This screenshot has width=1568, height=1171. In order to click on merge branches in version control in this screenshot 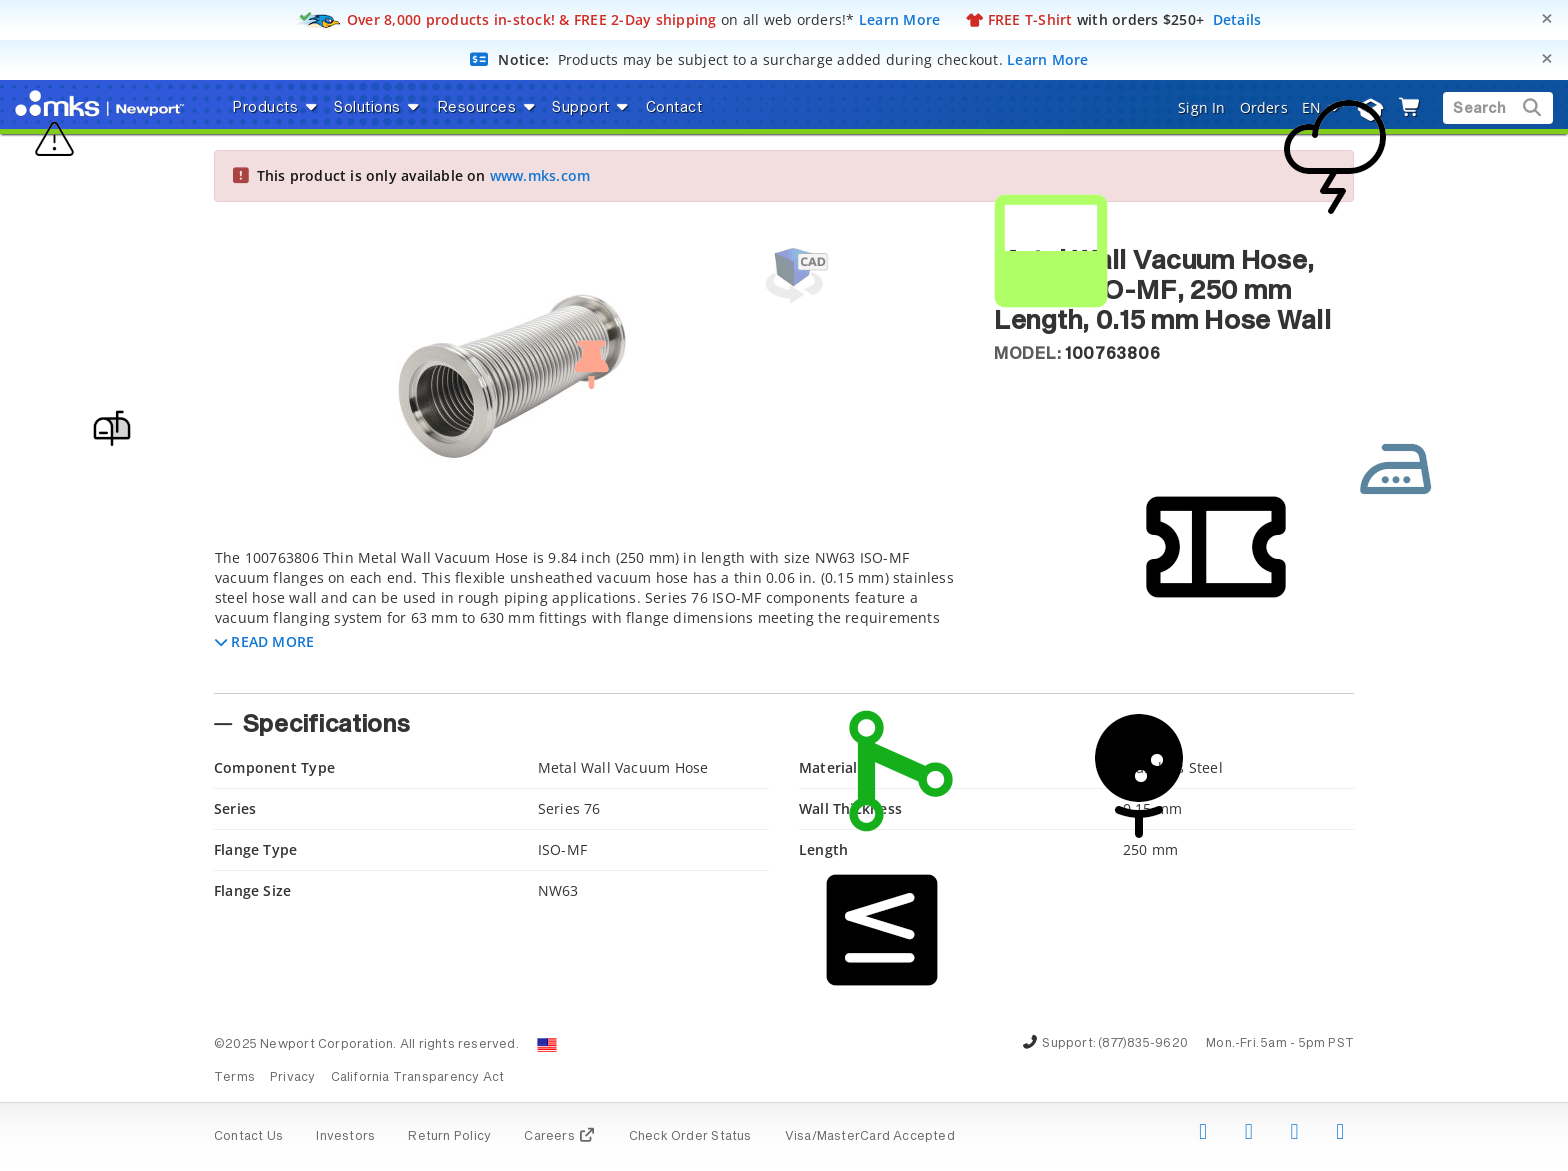, I will do `click(901, 771)`.